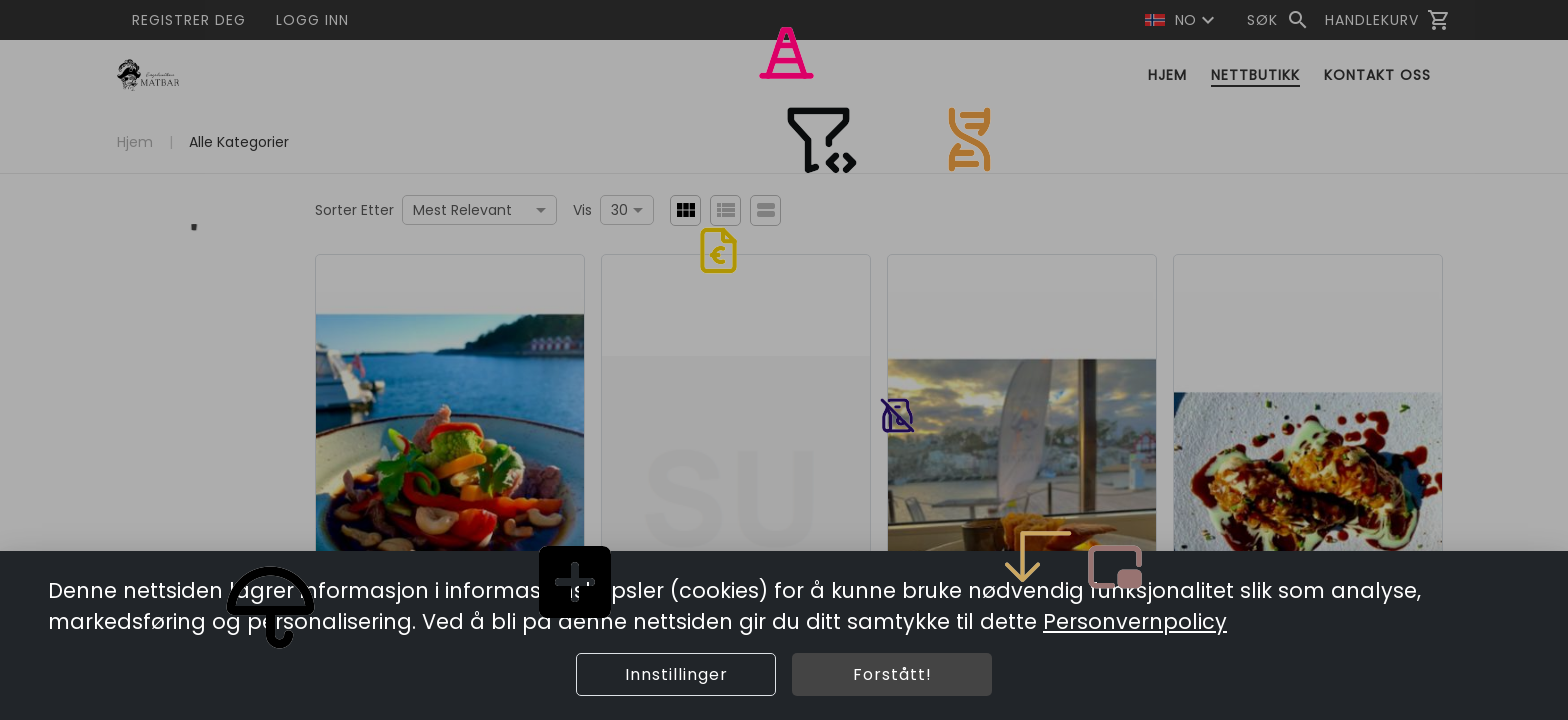  I want to click on filter results using code or custom query, so click(818, 138).